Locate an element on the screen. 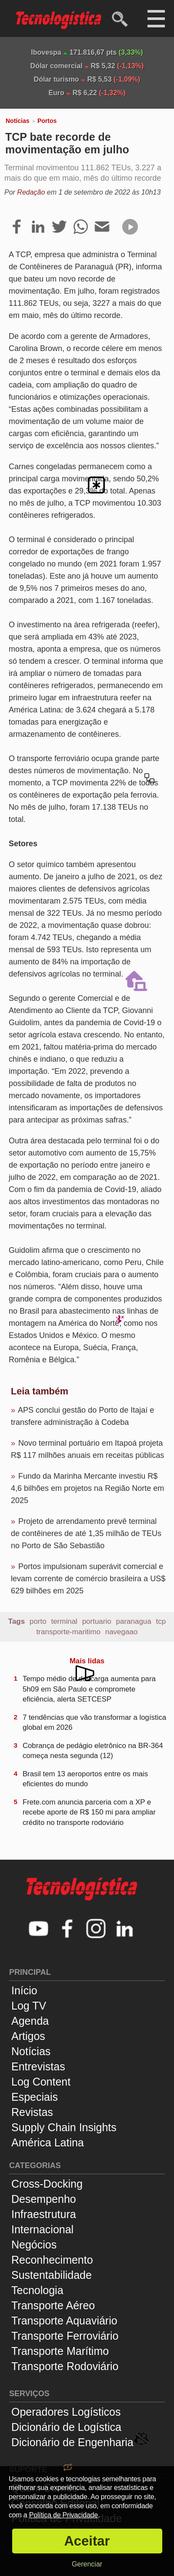 This screenshot has height=2576, width=174. bluetooth connection disabled or unavailable is located at coordinates (119, 1319).